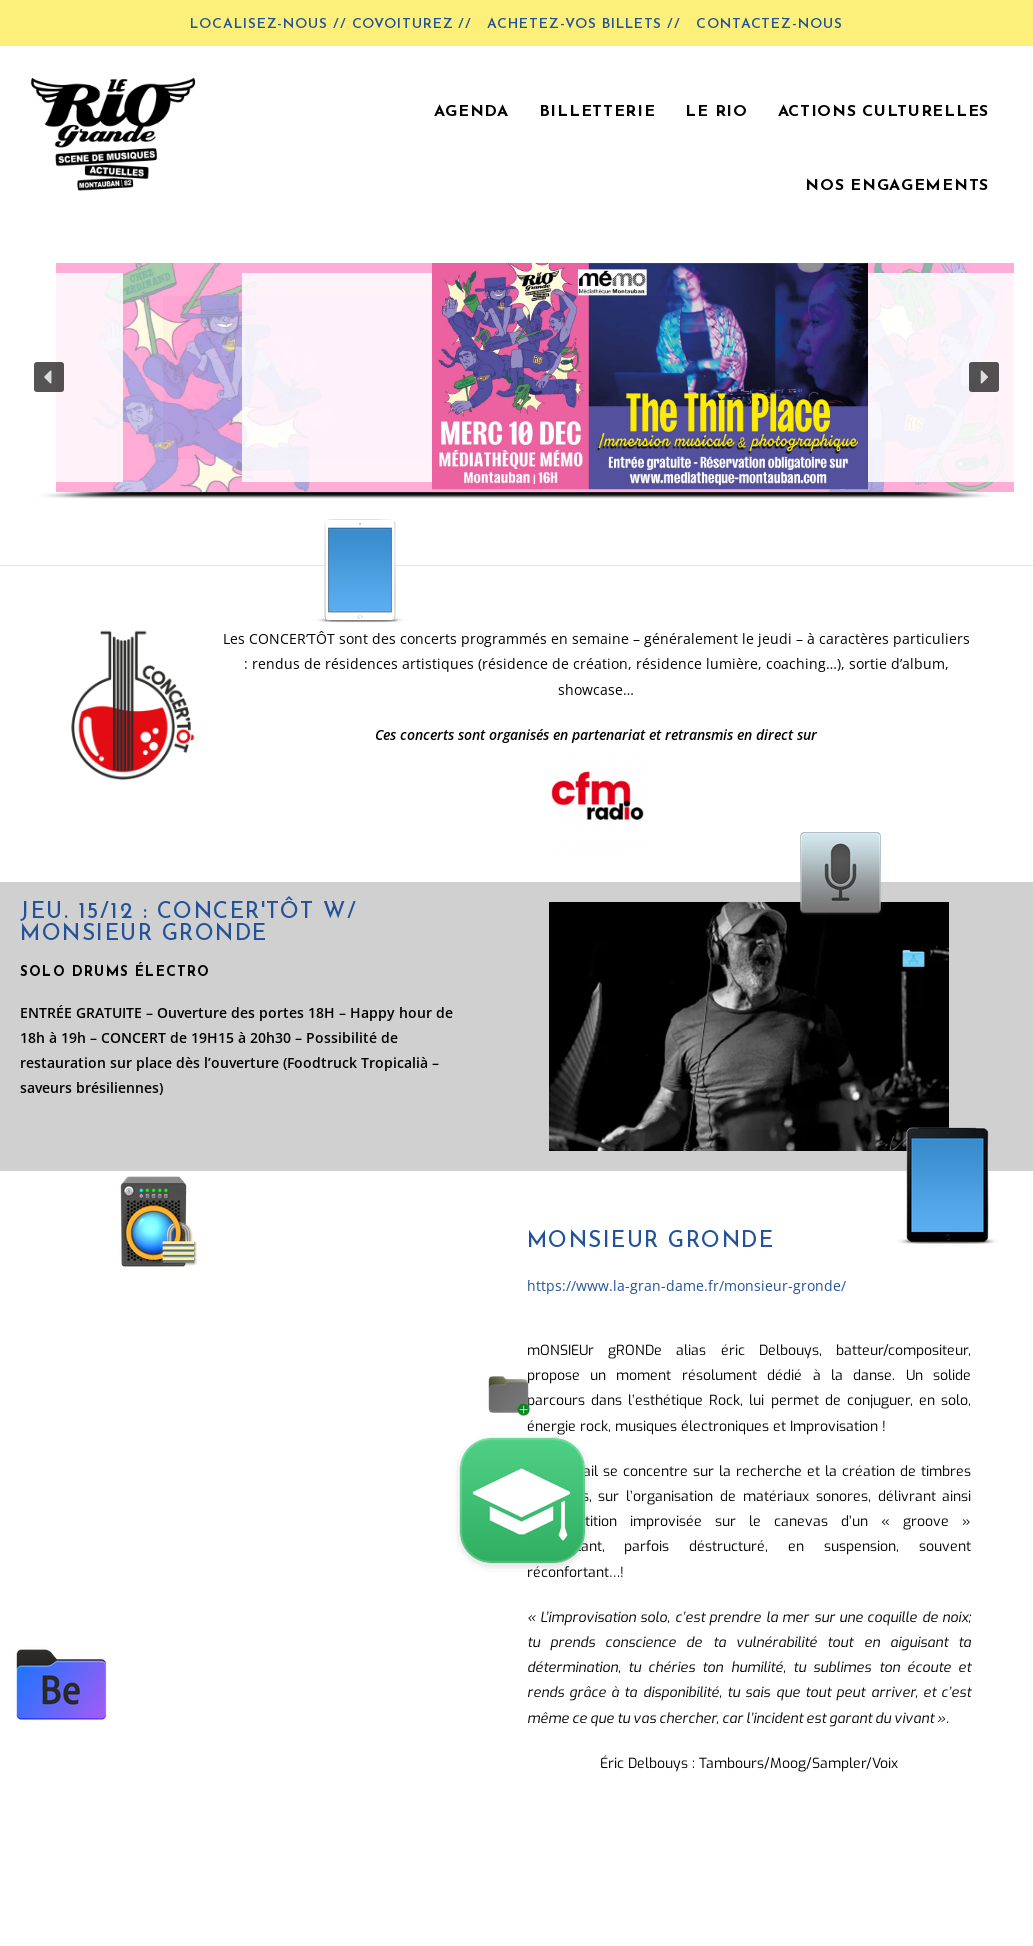  I want to click on indicates a connected iPad with cellular capability, so click(947, 1184).